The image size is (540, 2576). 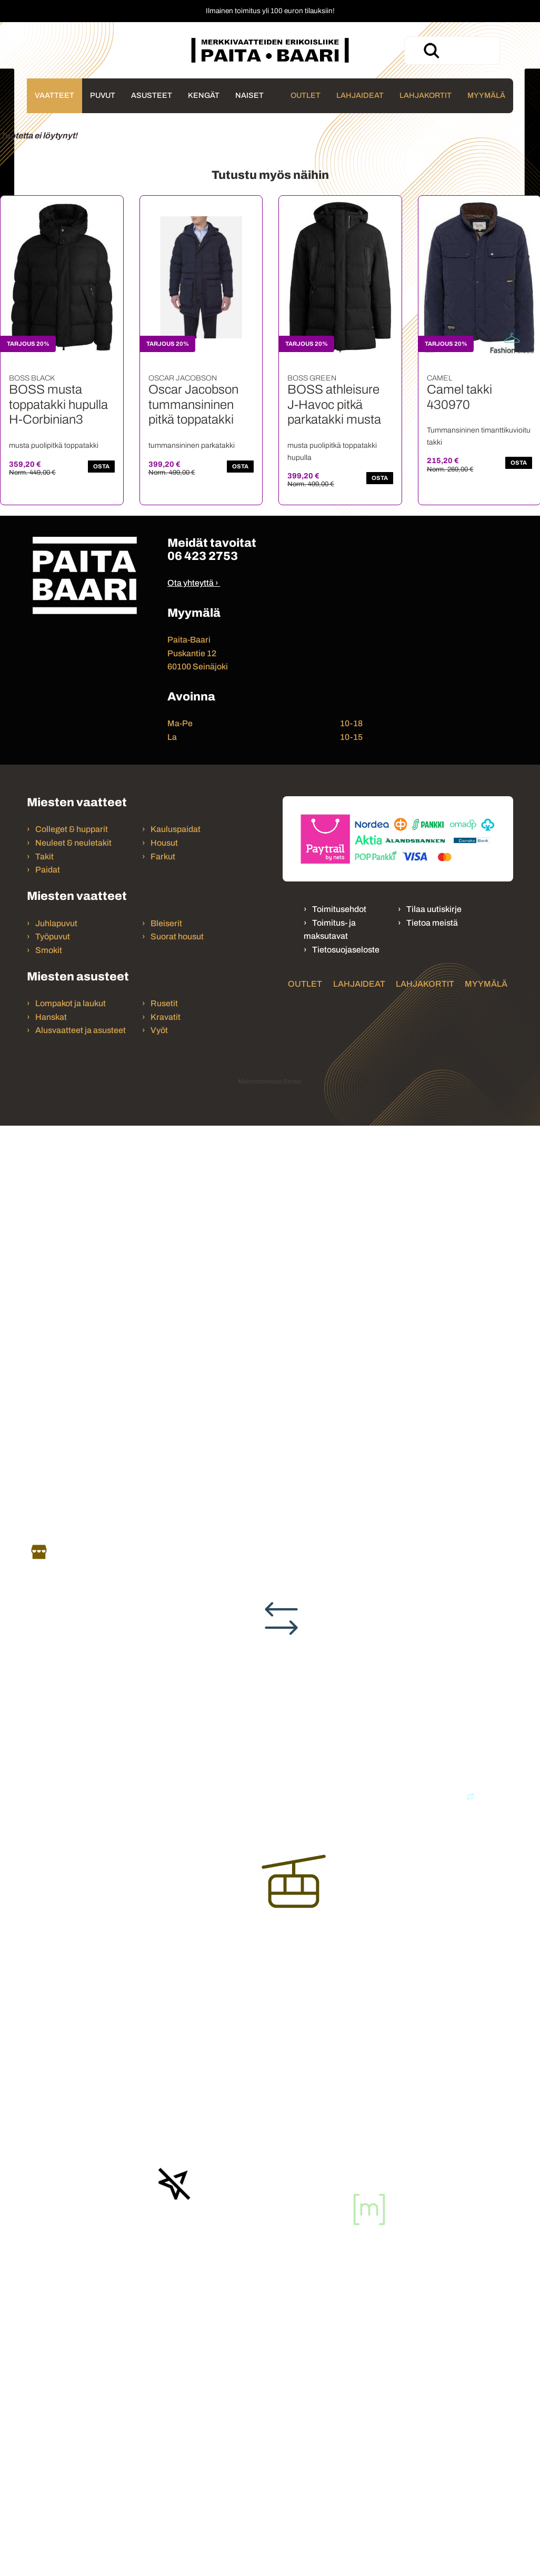 I want to click on access cable car or gondola transit information, so click(x=294, y=1882).